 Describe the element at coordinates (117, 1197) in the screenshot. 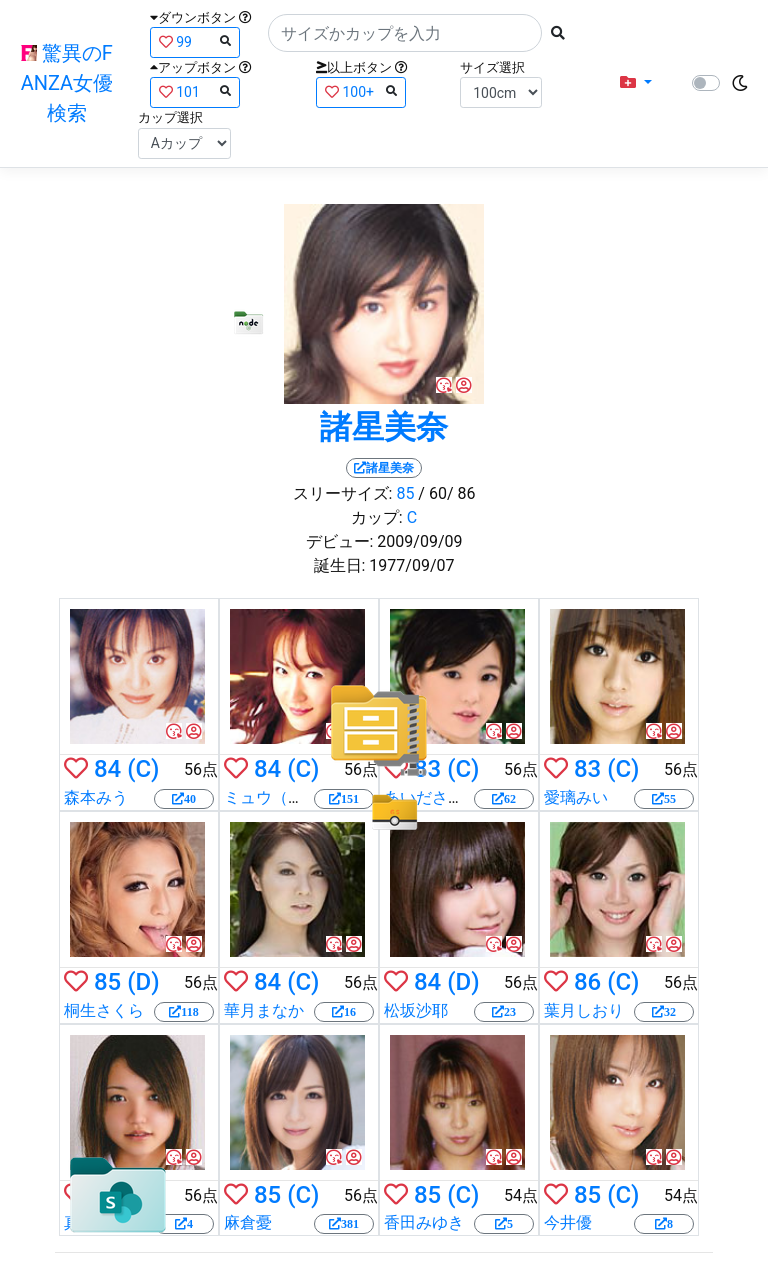

I see `open microsoft sharepoint folder` at that location.